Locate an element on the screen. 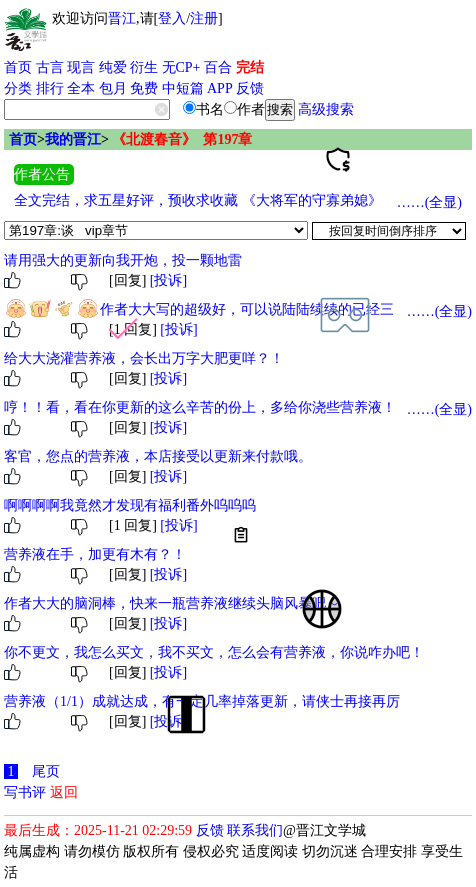 This screenshot has width=476, height=887. launch VR or virtual reality mode is located at coordinates (345, 315).